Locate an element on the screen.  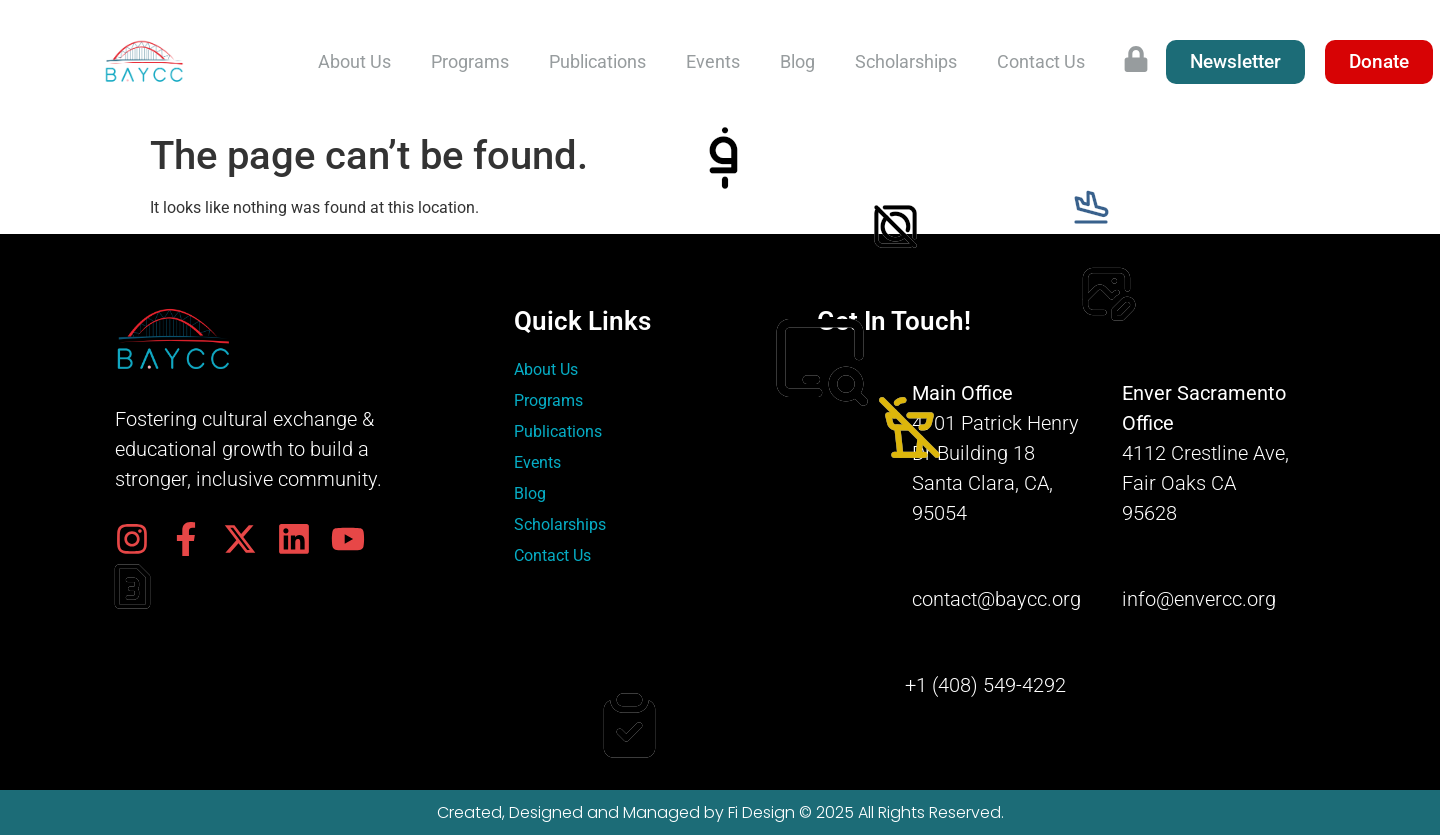
tumble dry not allowed is located at coordinates (895, 226).